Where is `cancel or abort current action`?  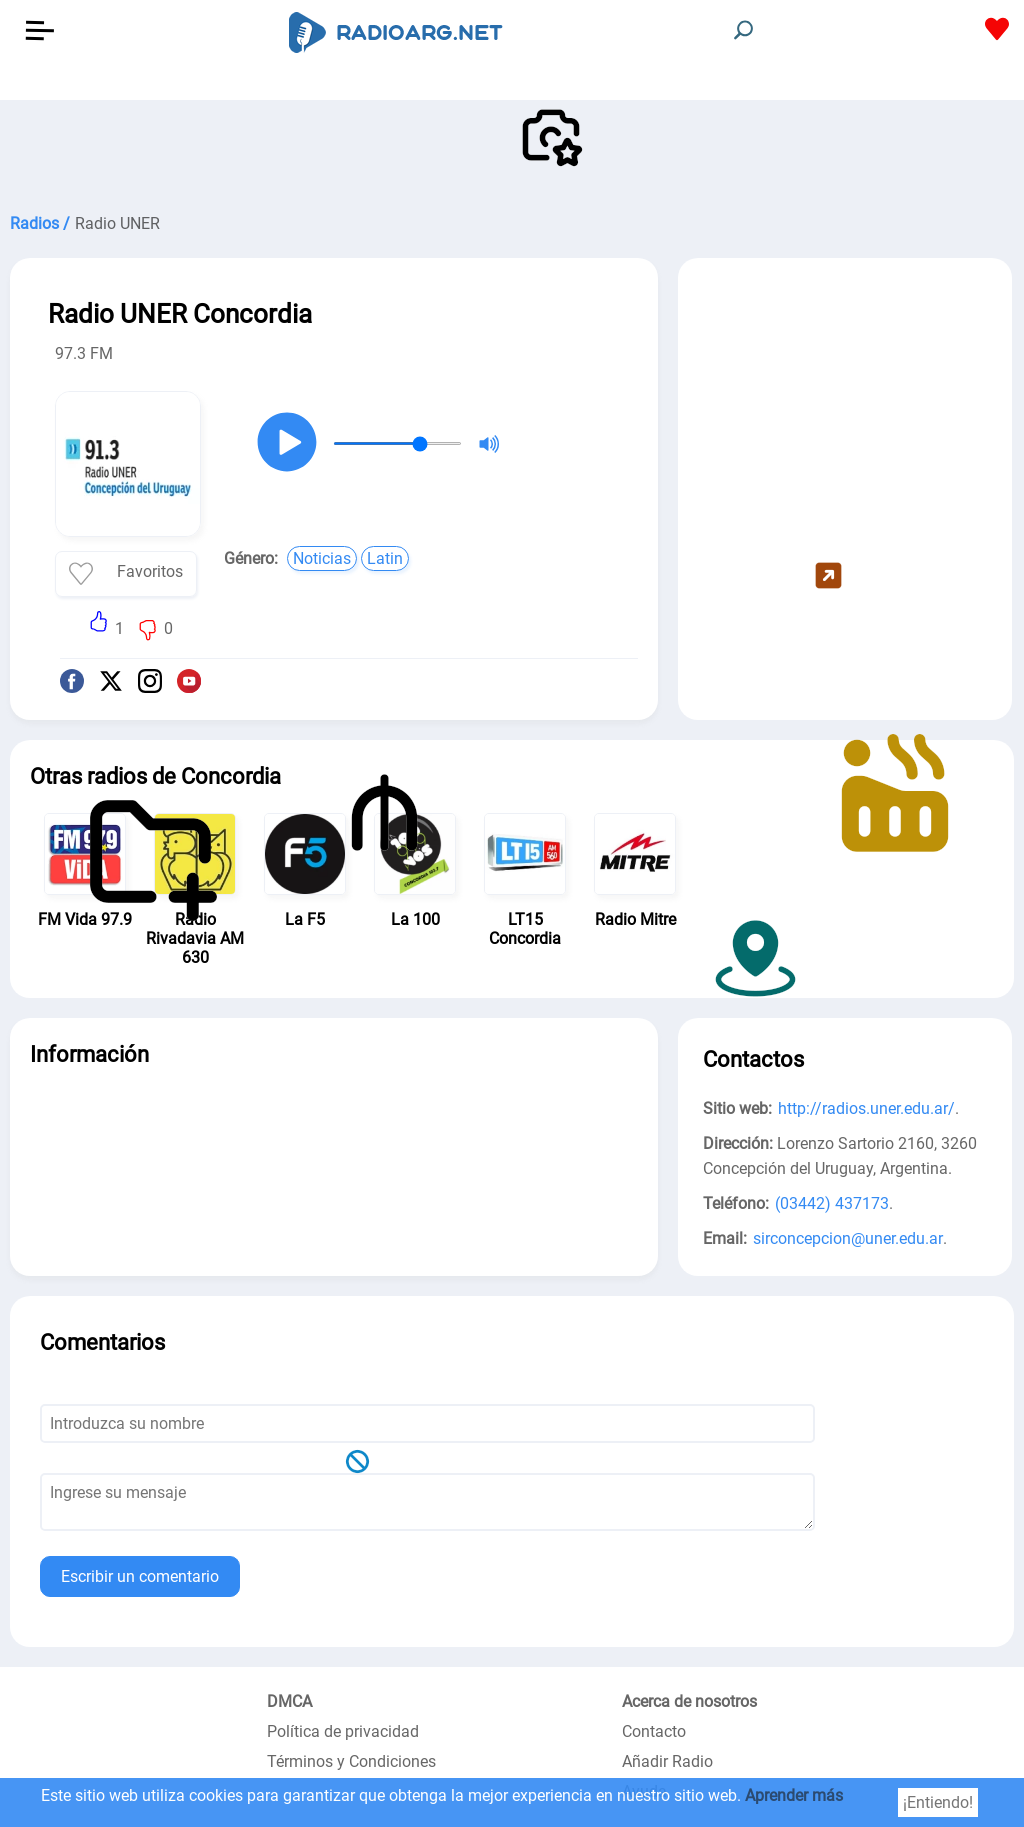 cancel or abort current action is located at coordinates (357, 1461).